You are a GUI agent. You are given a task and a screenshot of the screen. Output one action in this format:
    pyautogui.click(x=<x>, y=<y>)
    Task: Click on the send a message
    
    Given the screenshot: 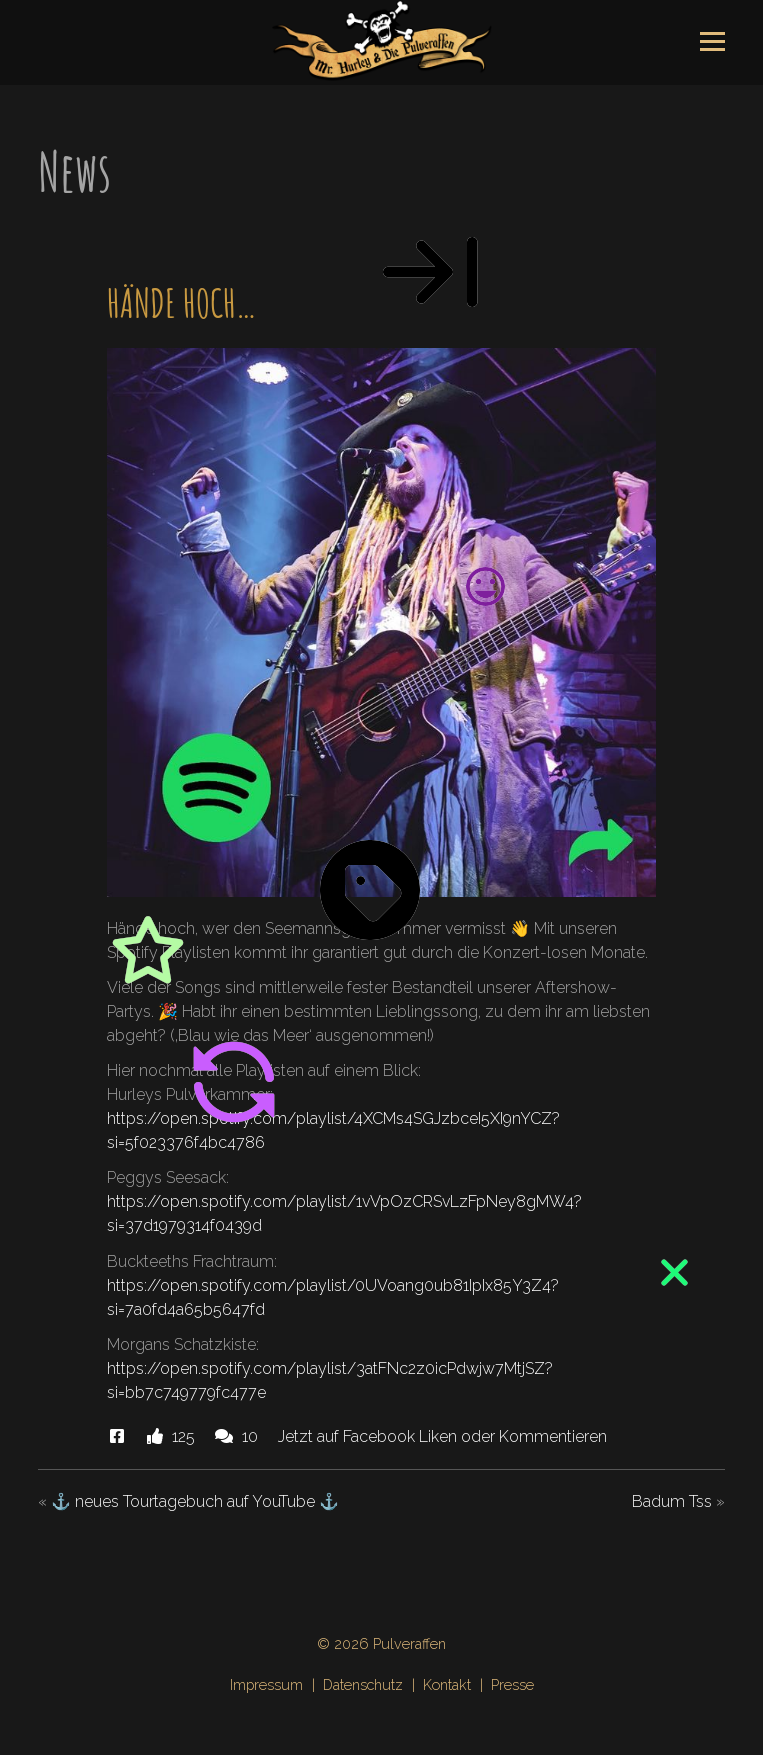 What is the action you would take?
    pyautogui.click(x=461, y=662)
    